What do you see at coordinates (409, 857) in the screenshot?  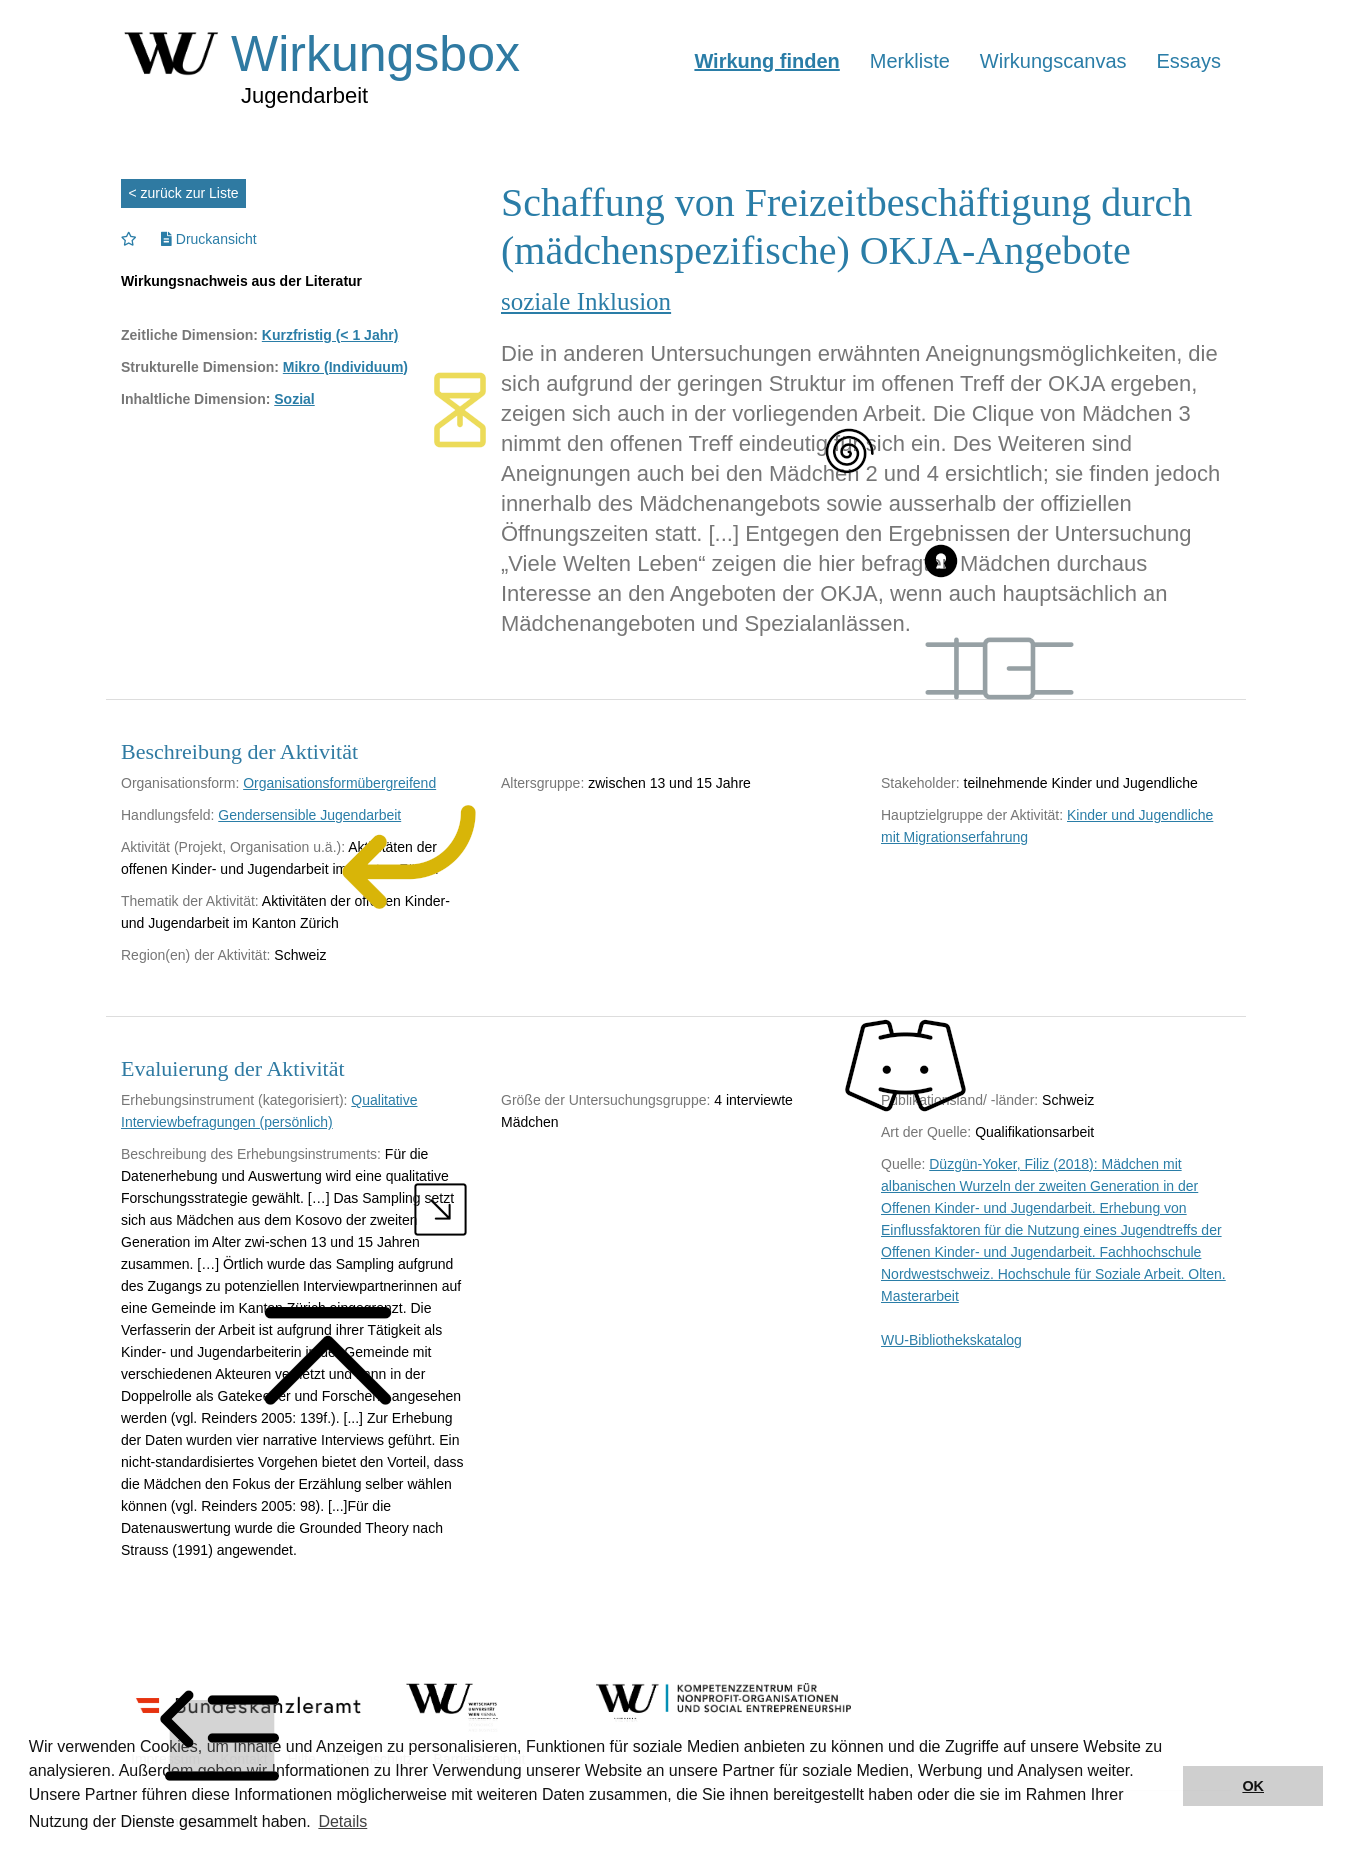 I see `reply to a message` at bounding box center [409, 857].